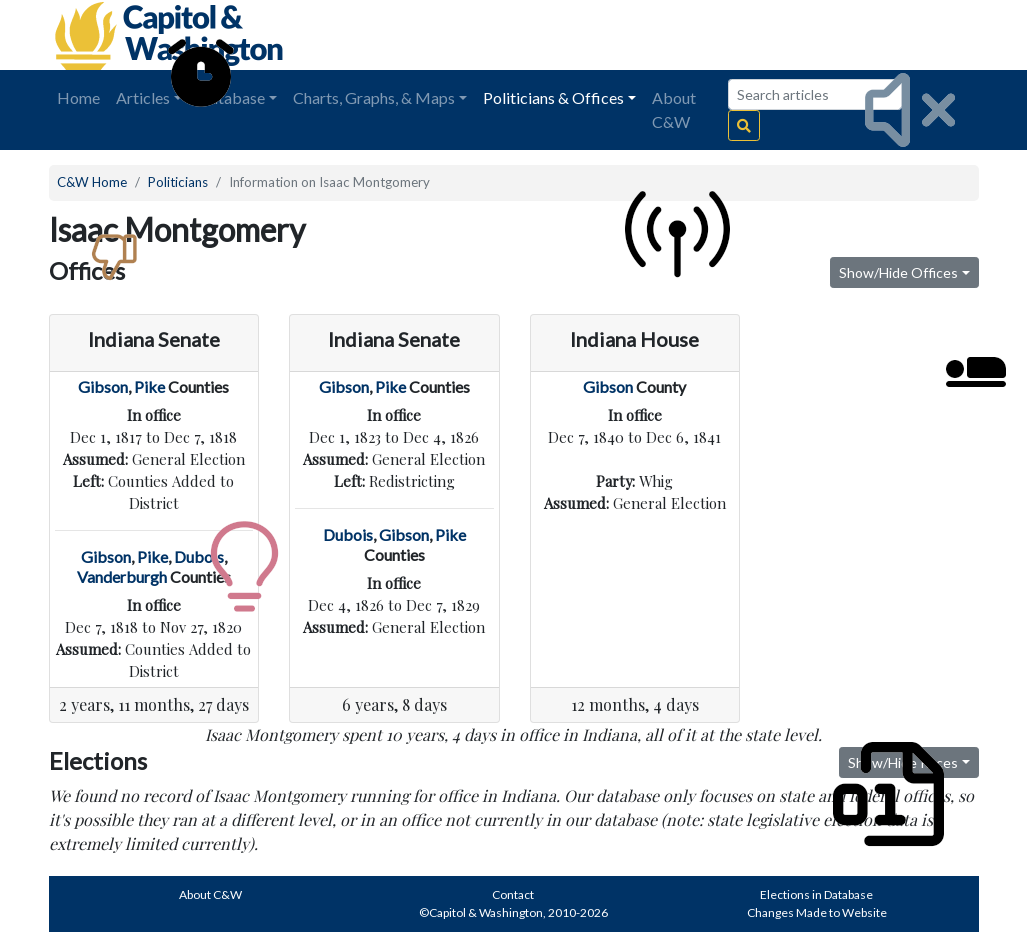  Describe the element at coordinates (115, 256) in the screenshot. I see `dislike or downvote content` at that location.